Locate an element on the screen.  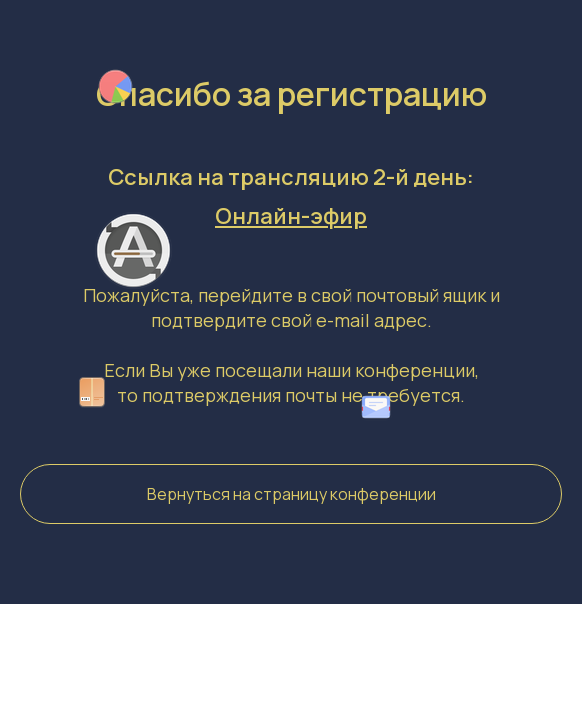
check for available software updates is located at coordinates (133, 250).